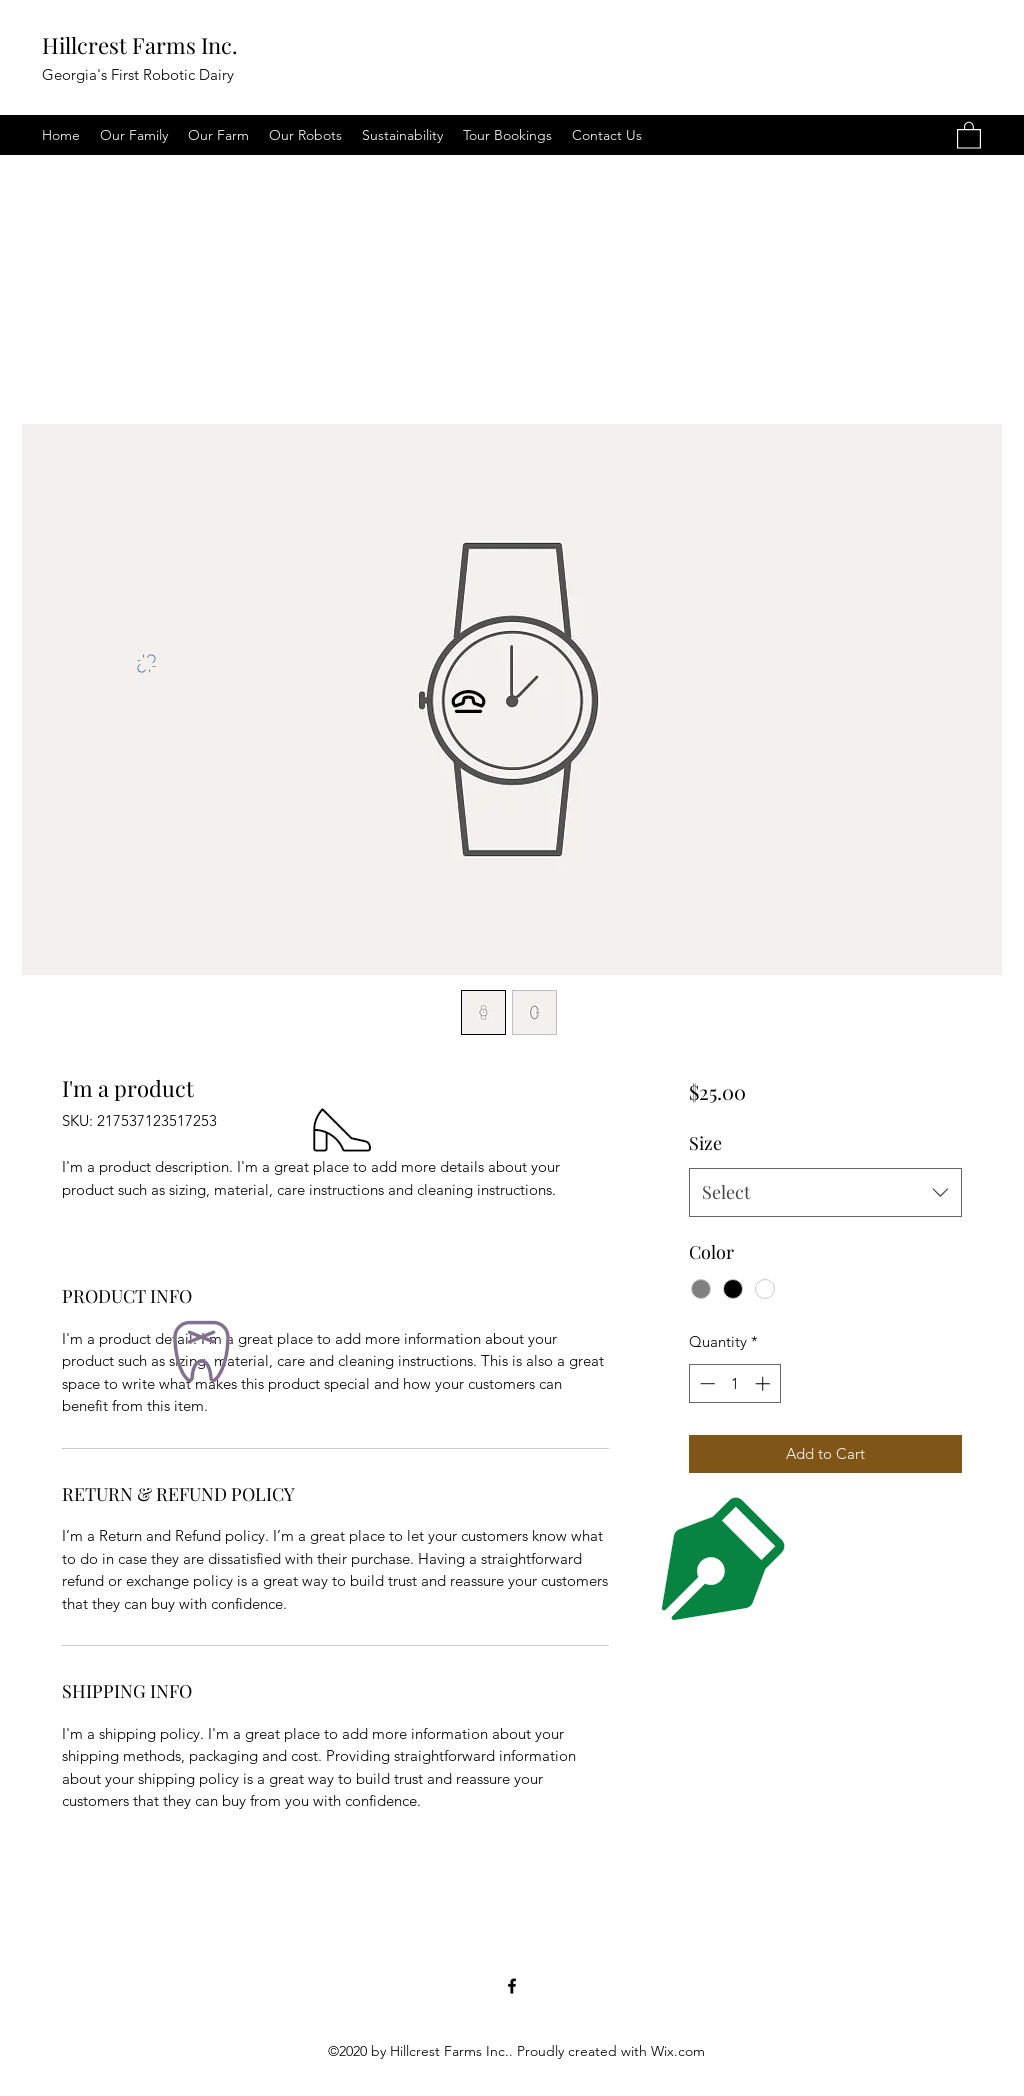 The image size is (1024, 2096). Describe the element at coordinates (201, 1351) in the screenshot. I see `access dental health information` at that location.